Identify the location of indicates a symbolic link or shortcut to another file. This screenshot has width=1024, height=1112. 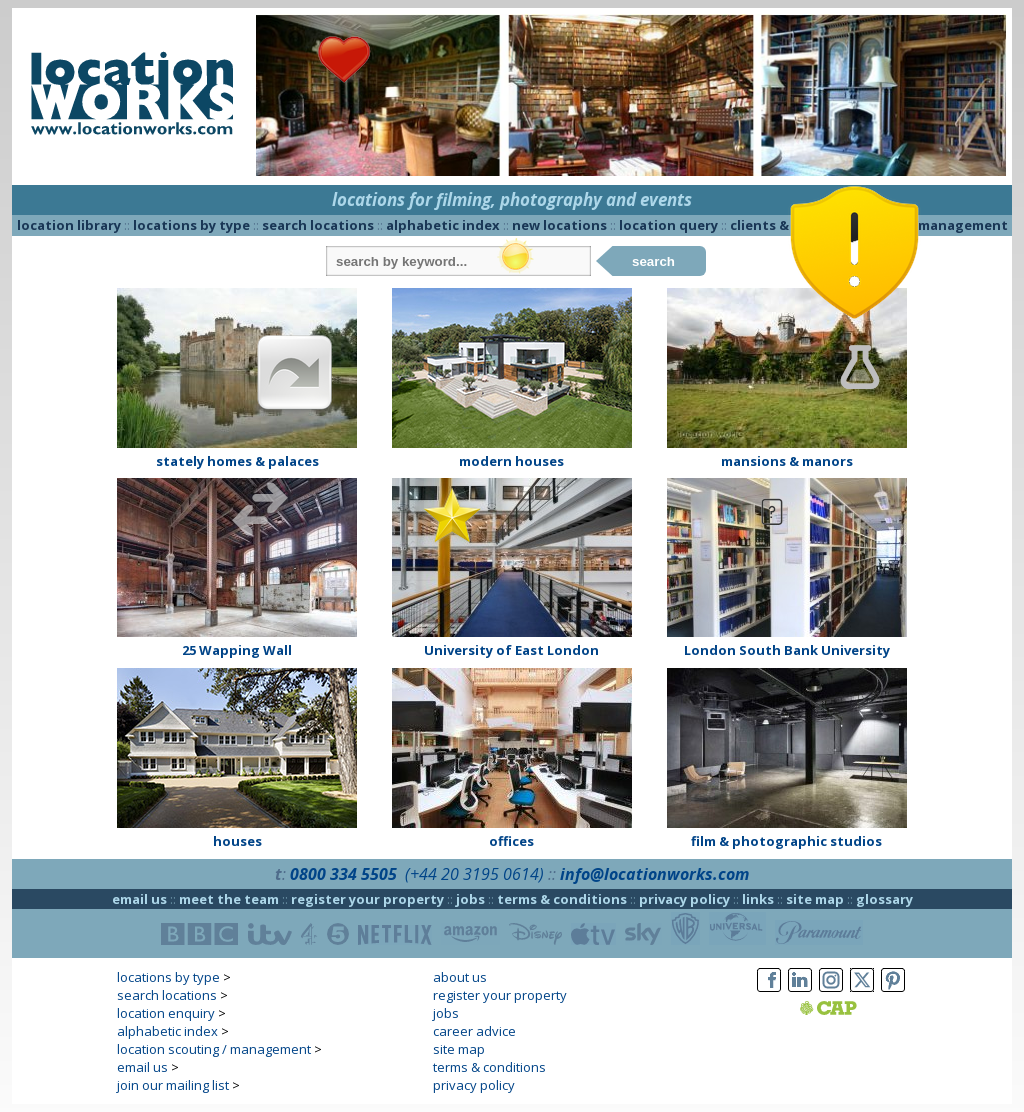
(295, 376).